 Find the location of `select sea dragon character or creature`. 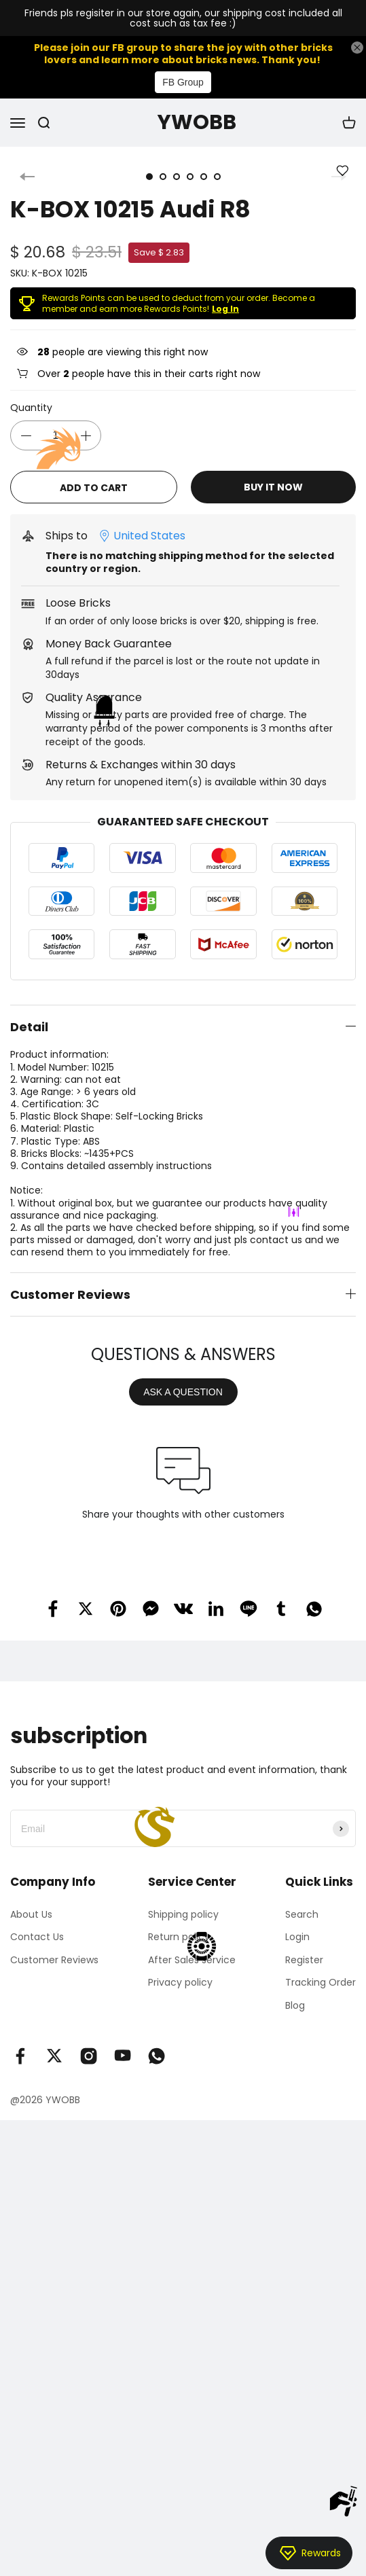

select sea dragon character or creature is located at coordinates (155, 1827).